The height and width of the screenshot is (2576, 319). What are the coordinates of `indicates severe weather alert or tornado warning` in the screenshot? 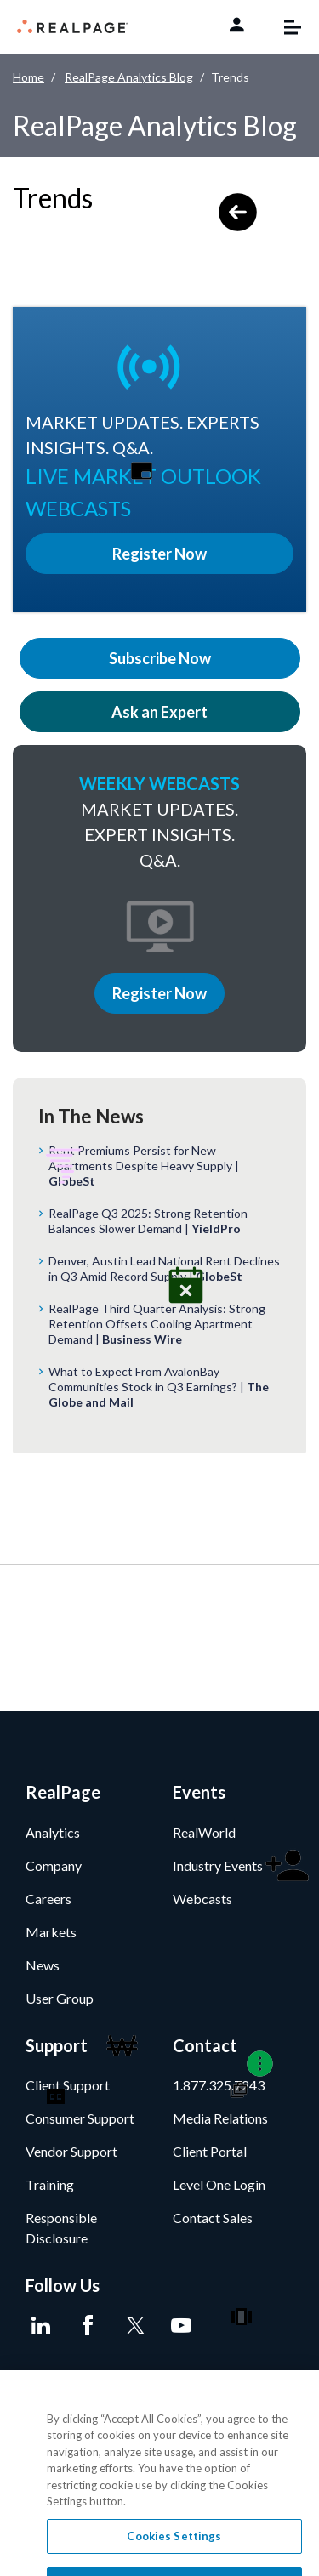 It's located at (63, 1164).